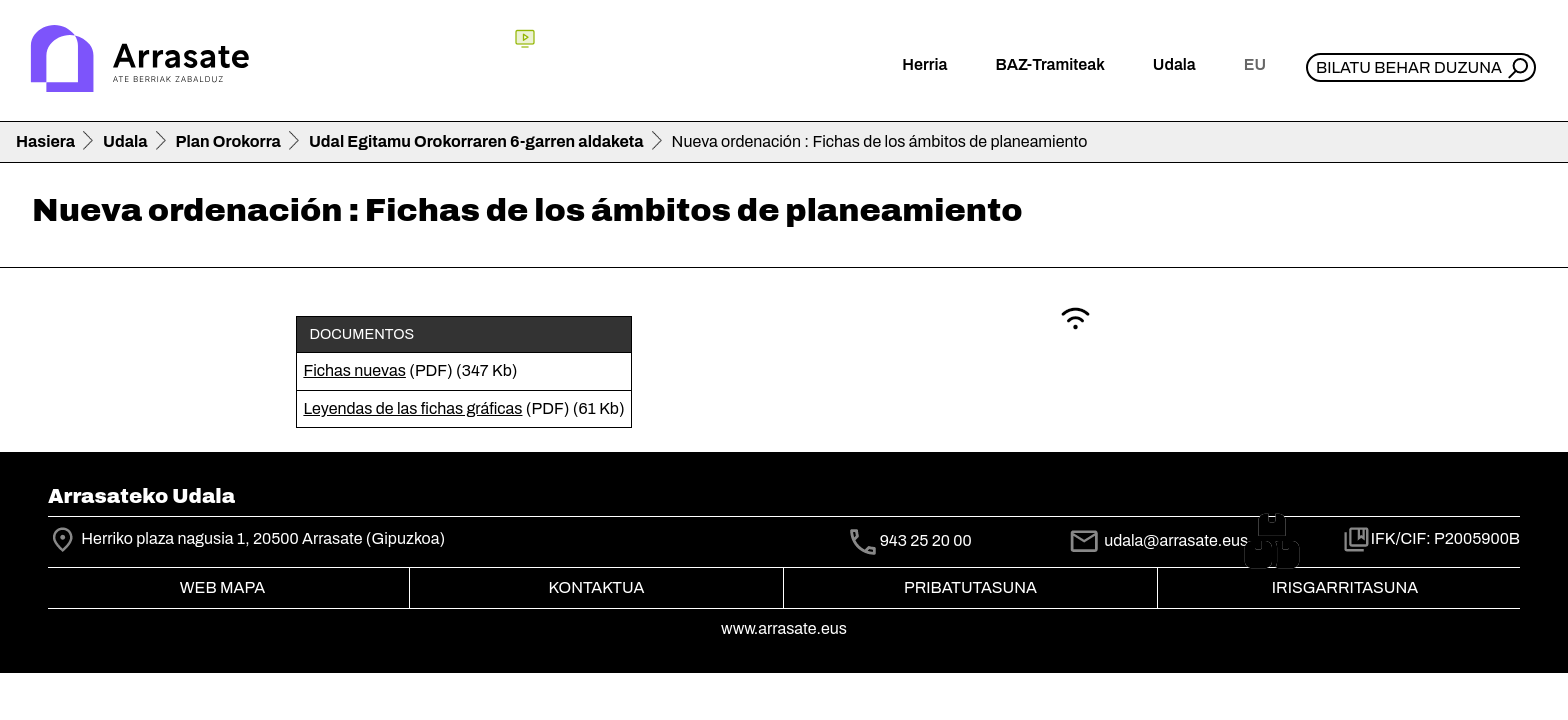 Image resolution: width=1568 pixels, height=720 pixels. What do you see at coordinates (525, 38) in the screenshot?
I see `play video on monitor or display` at bounding box center [525, 38].